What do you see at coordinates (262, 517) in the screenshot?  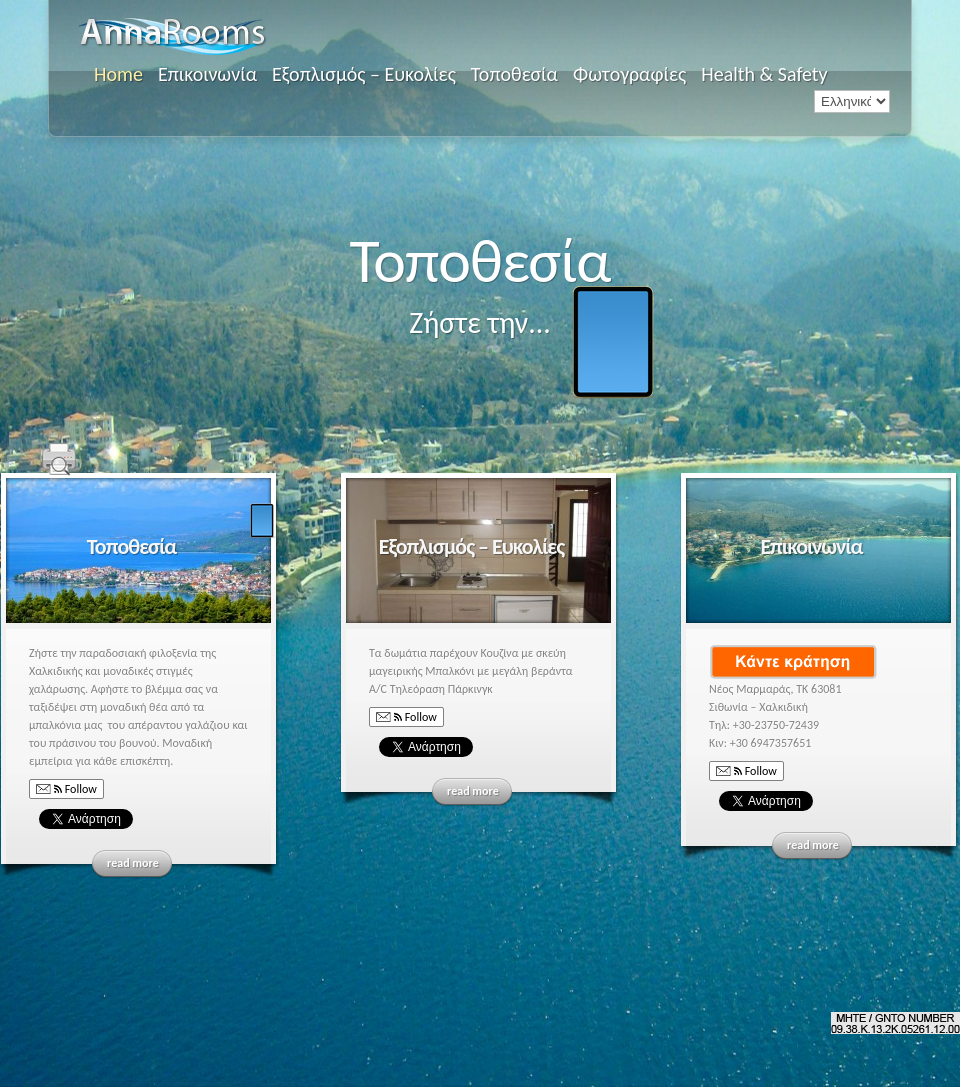 I see `iPad Mini device icon` at bounding box center [262, 517].